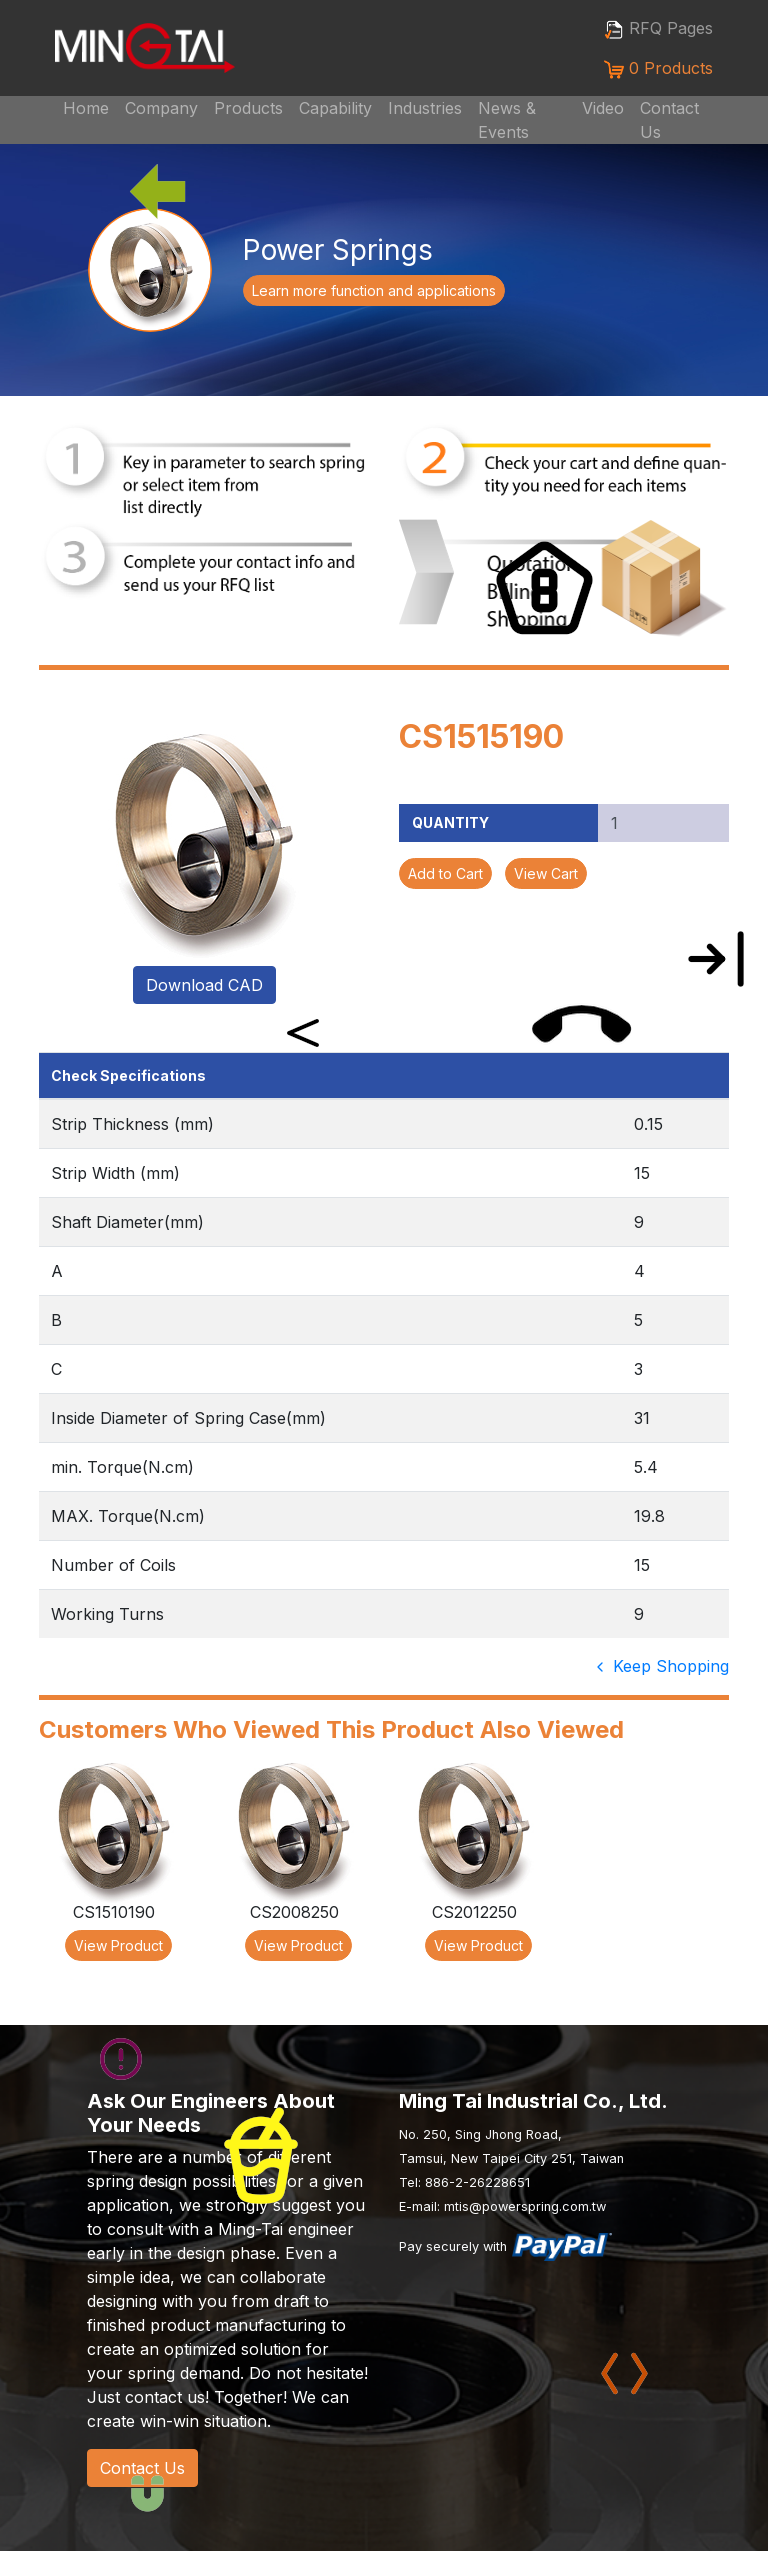  I want to click on go back to the previous screen, so click(157, 191).